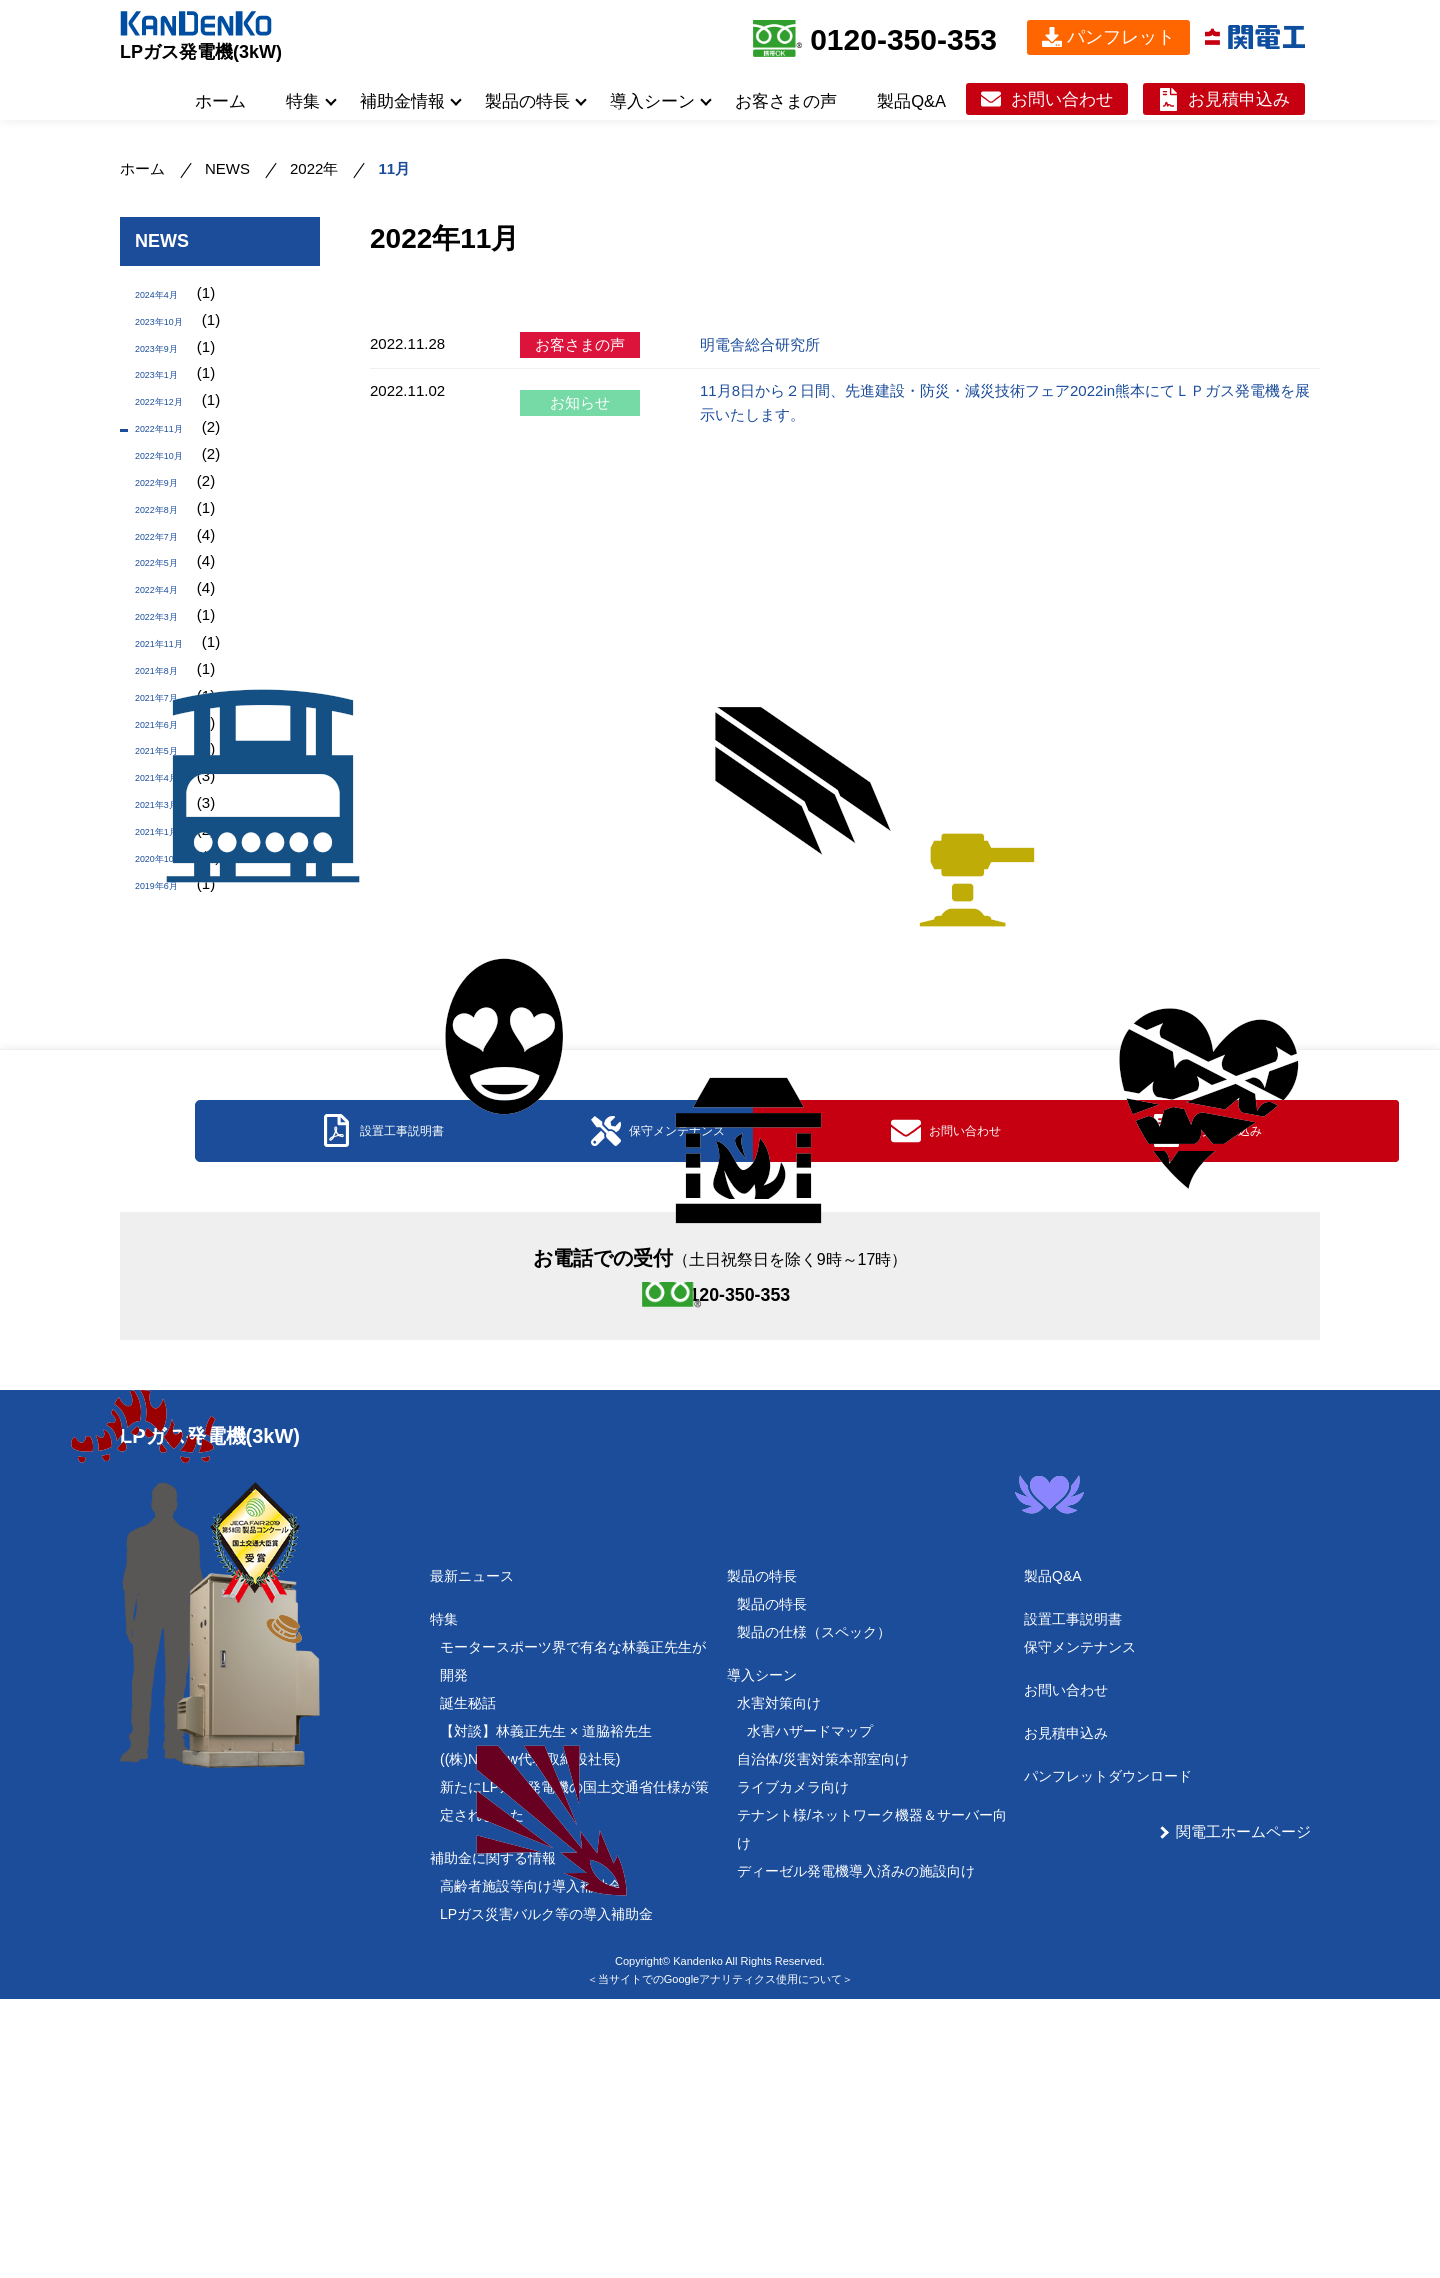 This screenshot has height=2278, width=1440. I want to click on access public transit or tram services, so click(263, 786).